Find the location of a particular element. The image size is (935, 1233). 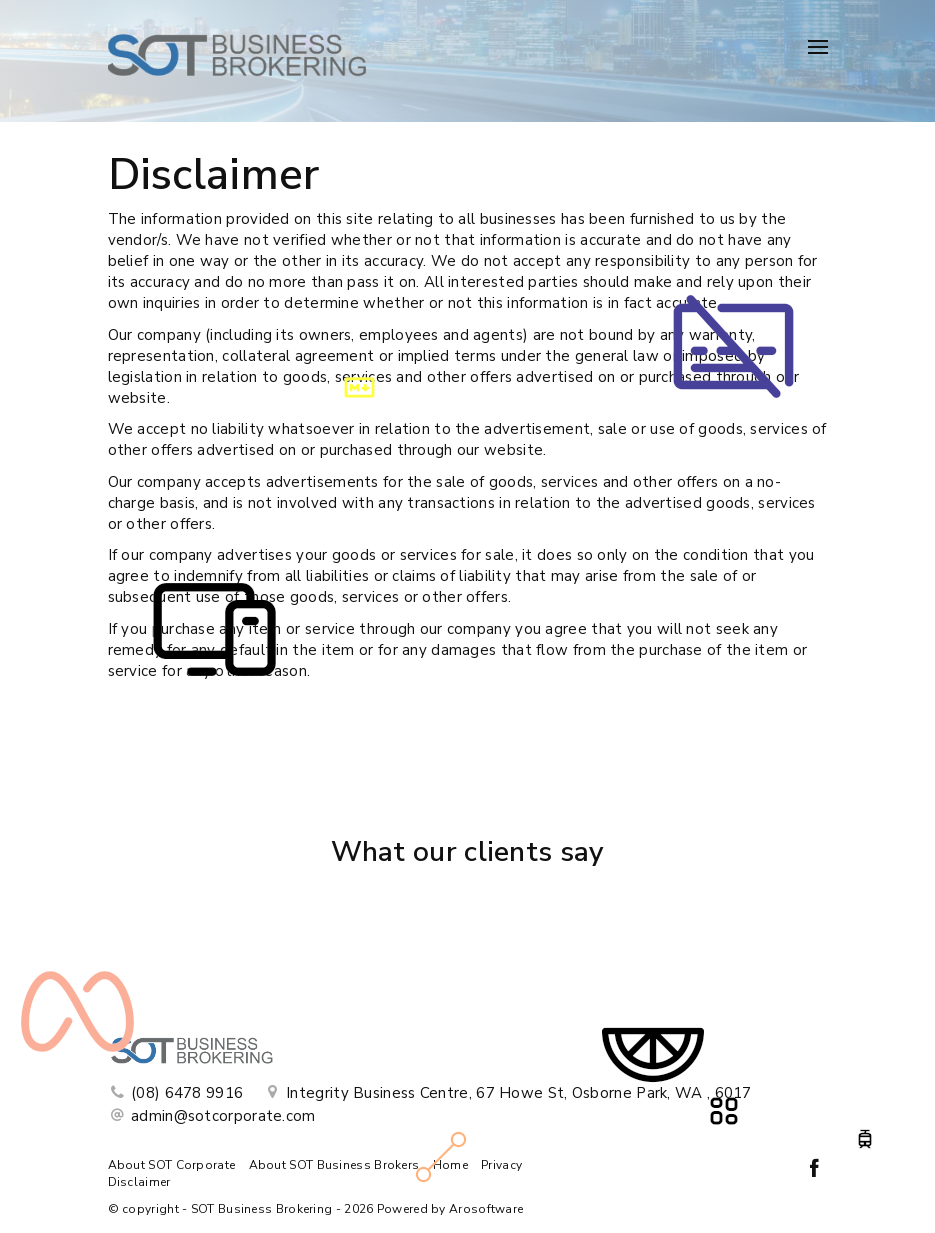

format text using markdown is located at coordinates (359, 387).